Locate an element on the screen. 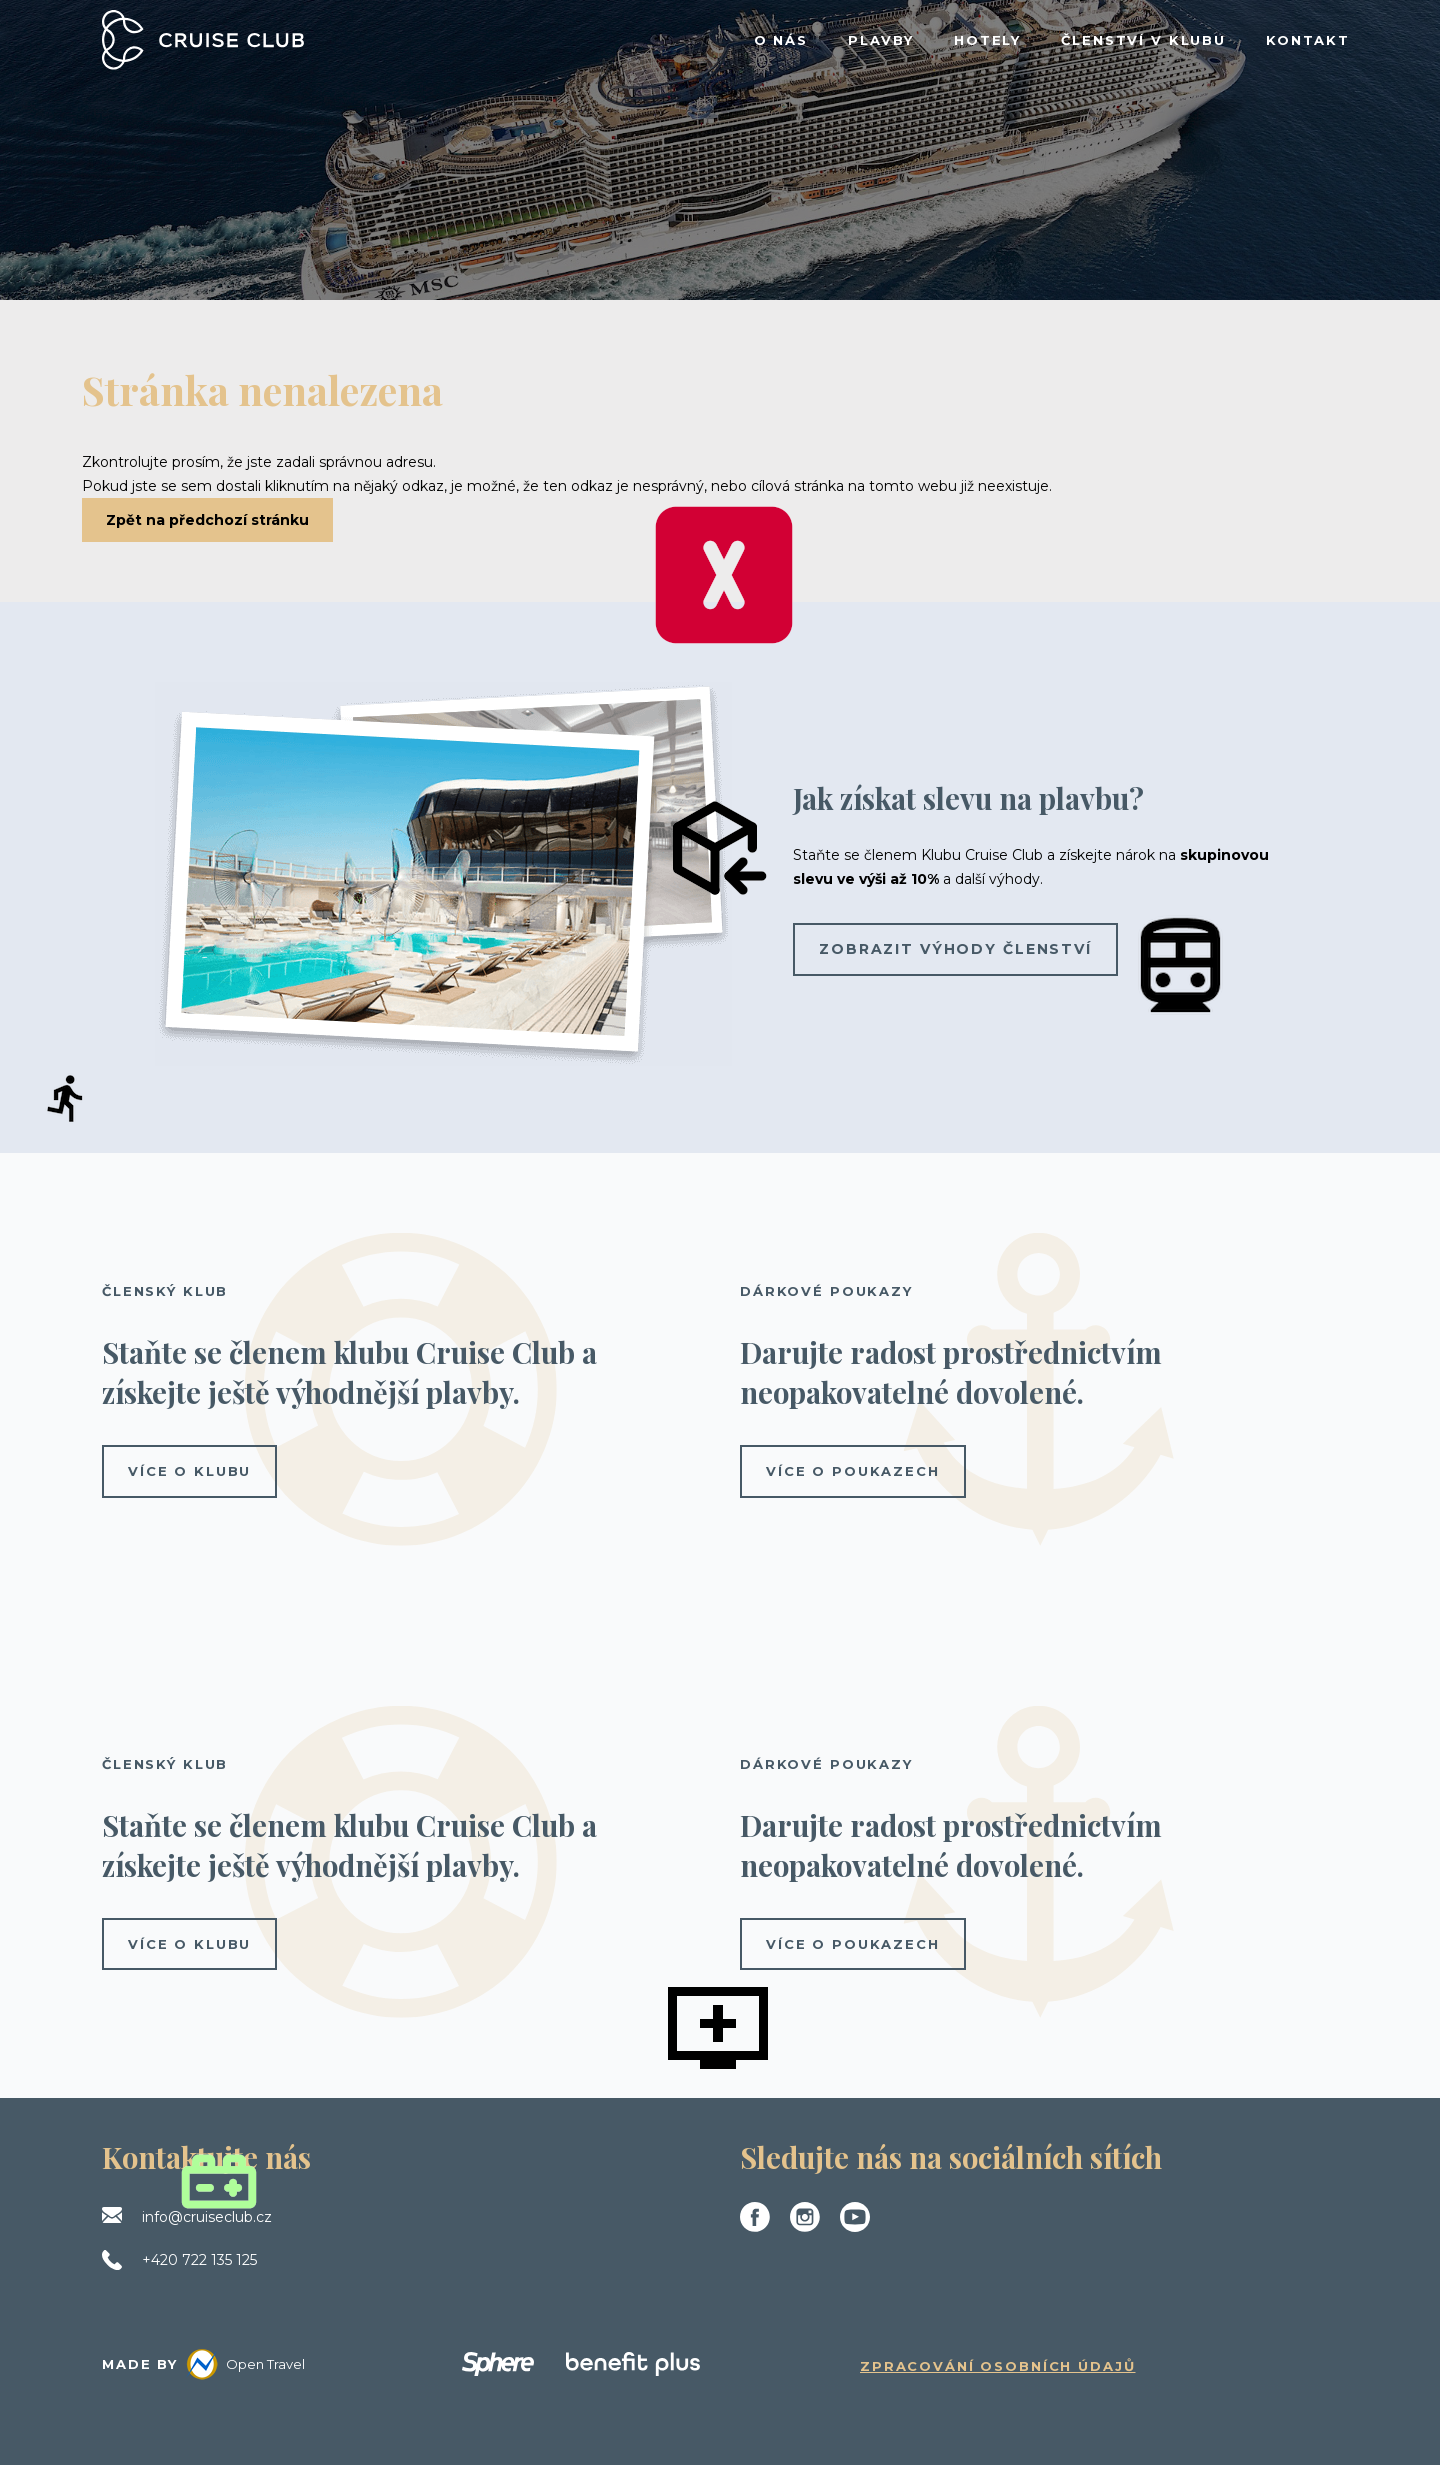 This screenshot has width=1440, height=2465. close or dismiss a window is located at coordinates (724, 575).